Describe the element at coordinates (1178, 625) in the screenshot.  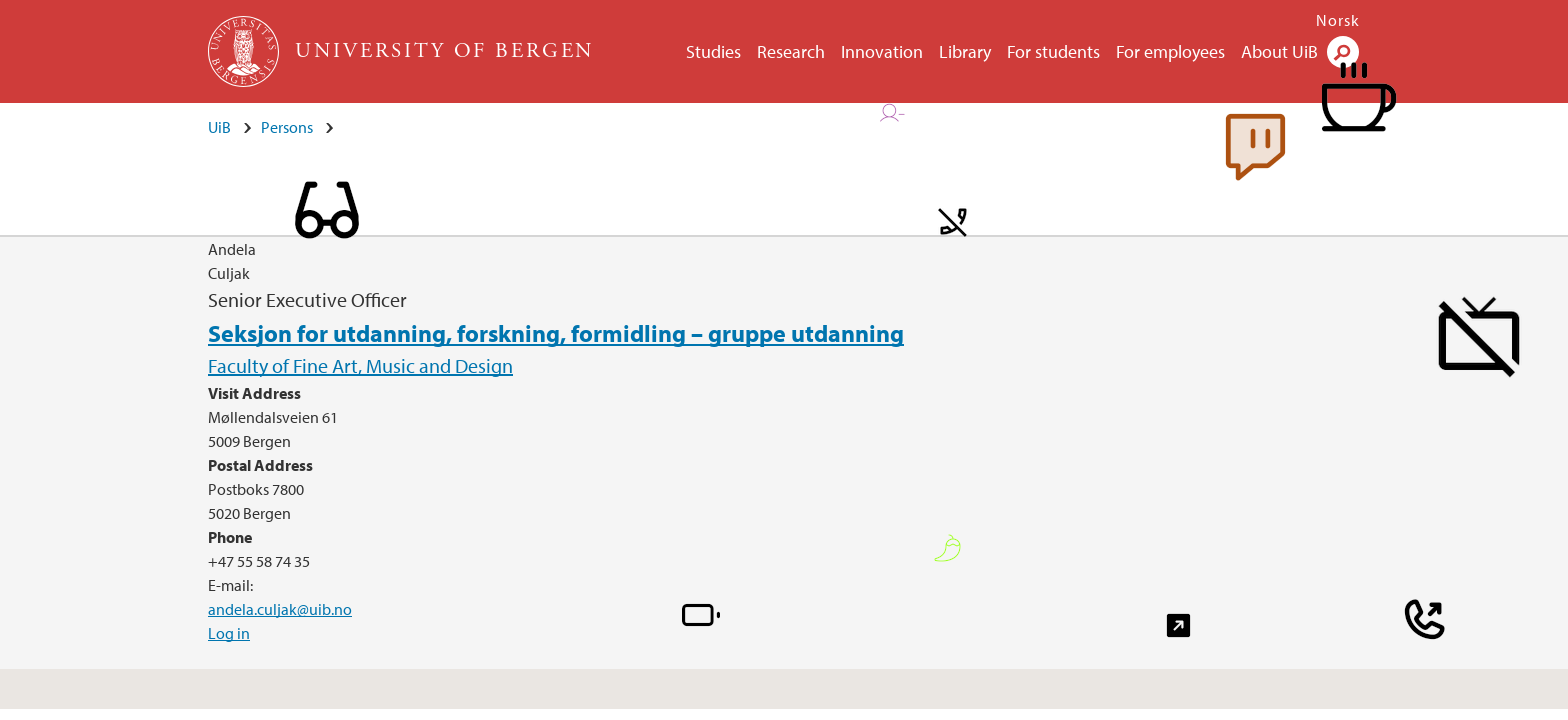
I see `open link in new tab or window` at that location.